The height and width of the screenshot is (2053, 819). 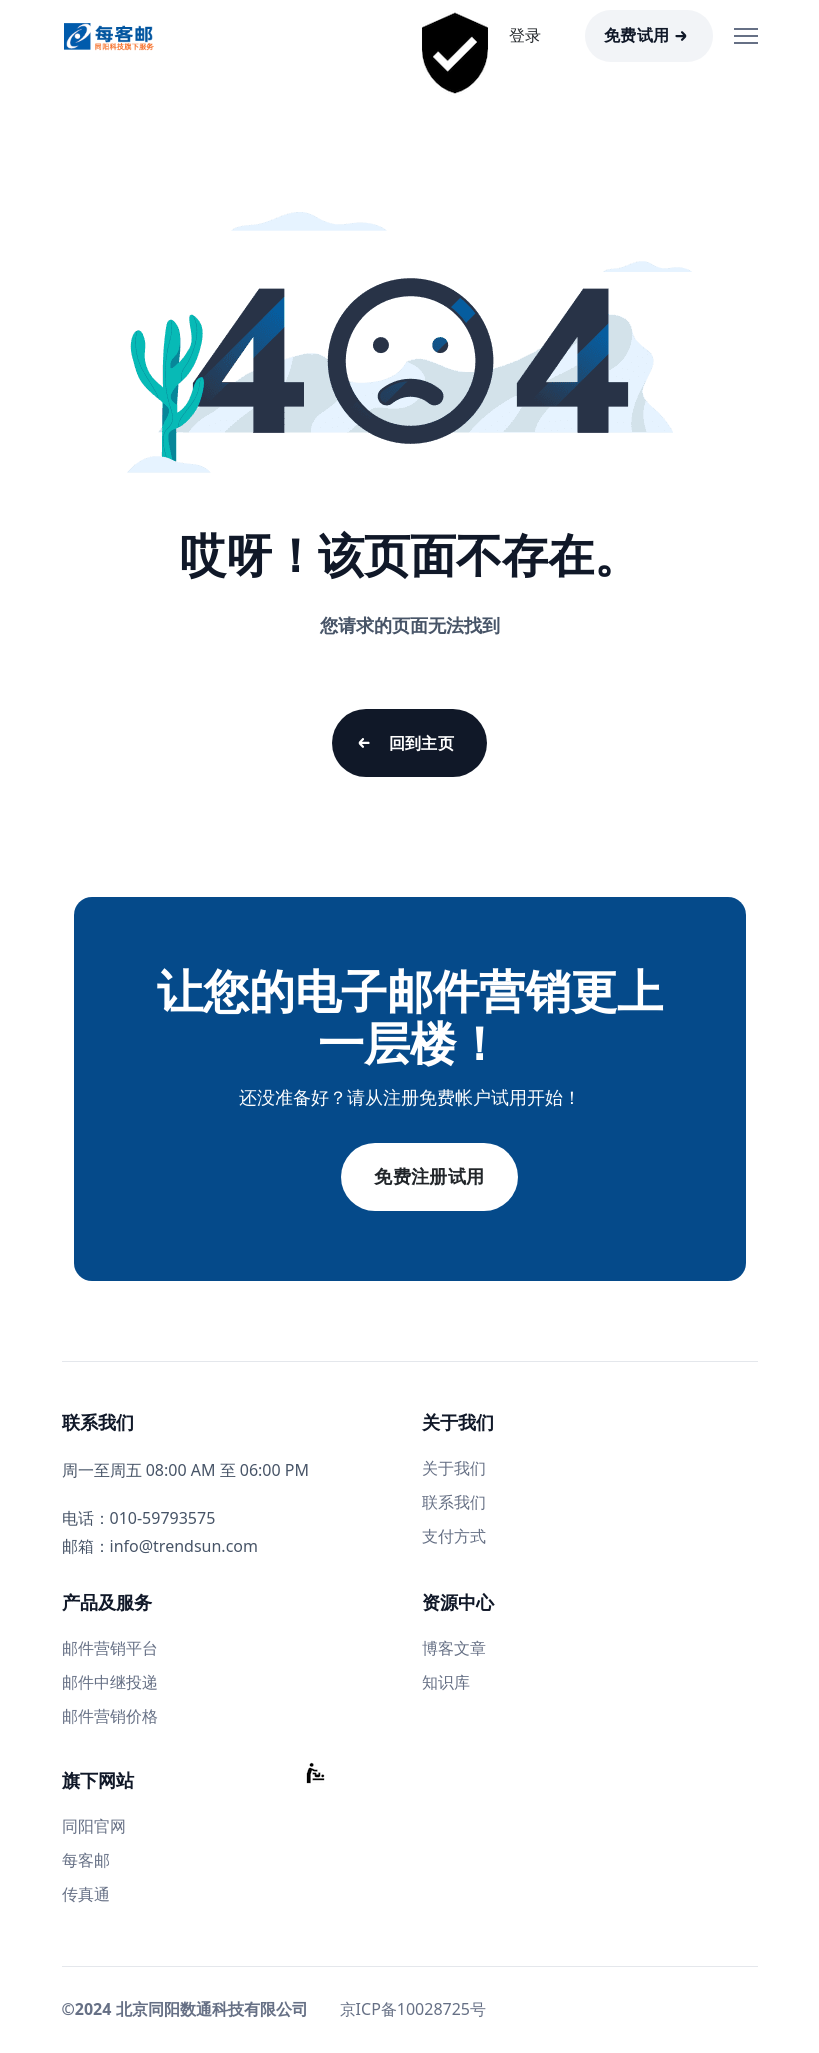 I want to click on indicates a verified or trusted user account, so click(x=455, y=53).